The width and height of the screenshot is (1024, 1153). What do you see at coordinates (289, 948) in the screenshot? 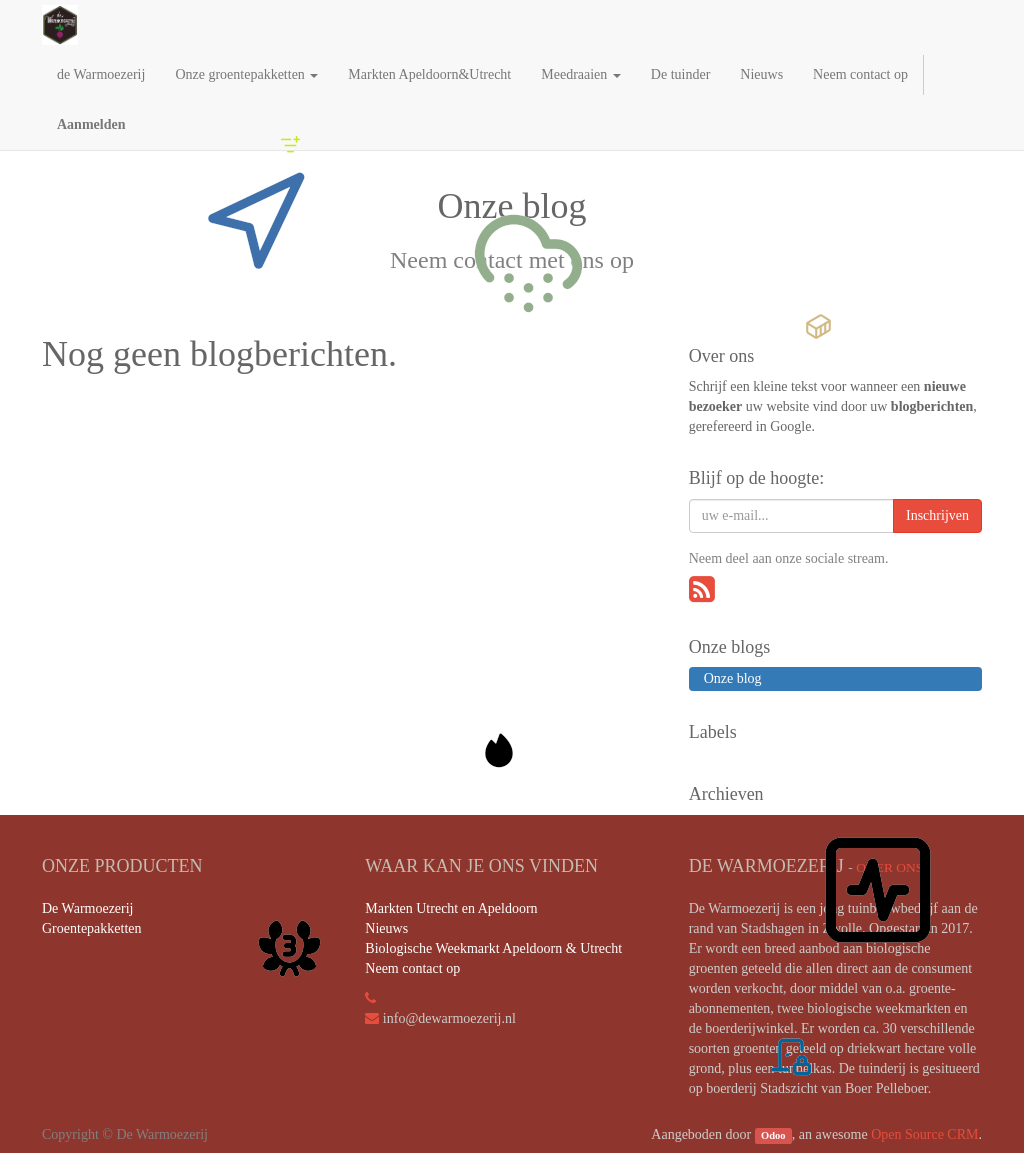
I see `indicates third place ranking or bronze medal status` at bounding box center [289, 948].